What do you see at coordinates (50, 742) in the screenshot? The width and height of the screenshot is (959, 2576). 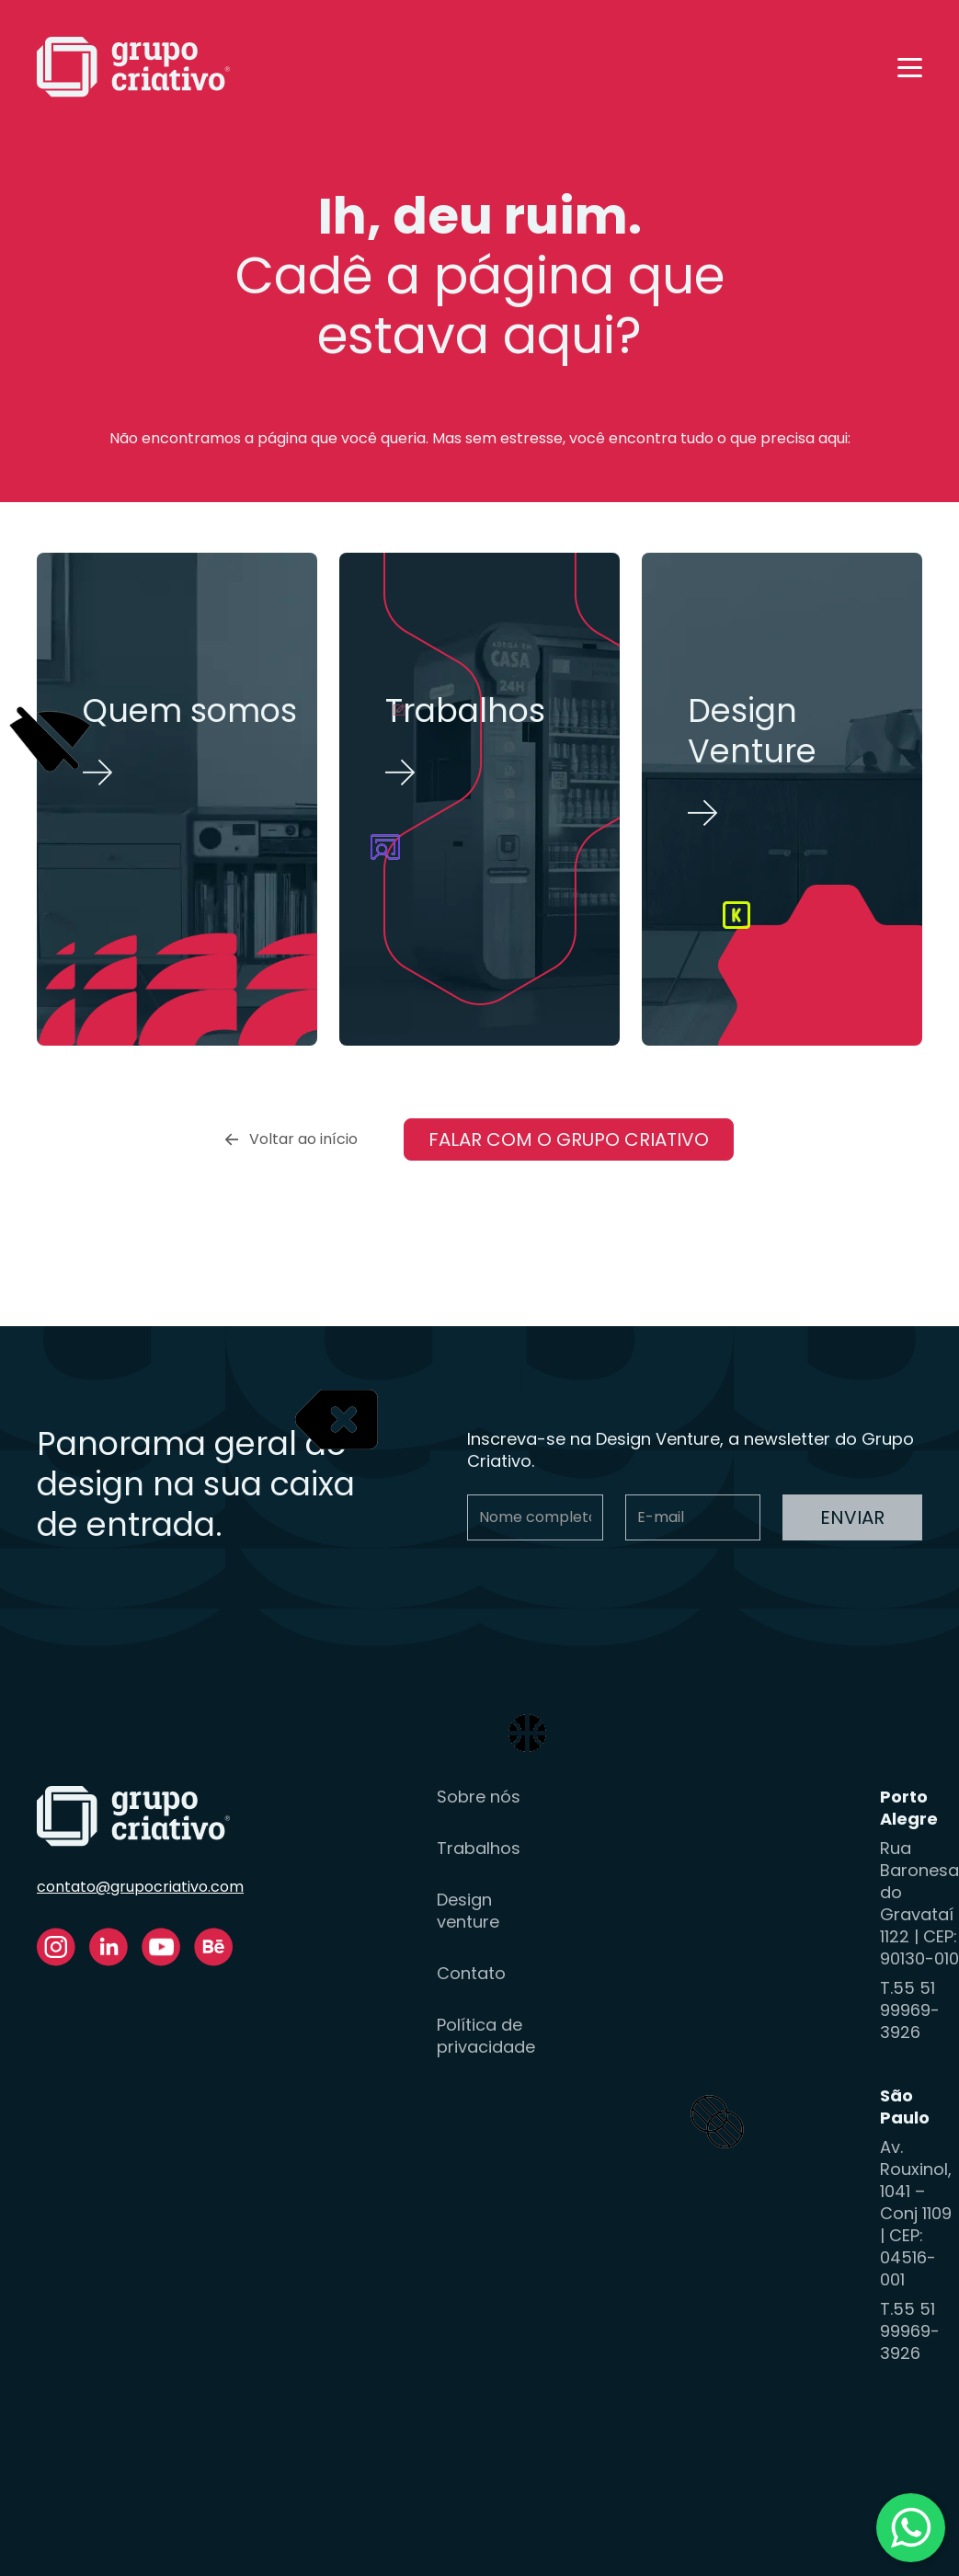 I see `indicates wifi is disconnected or unavailable` at bounding box center [50, 742].